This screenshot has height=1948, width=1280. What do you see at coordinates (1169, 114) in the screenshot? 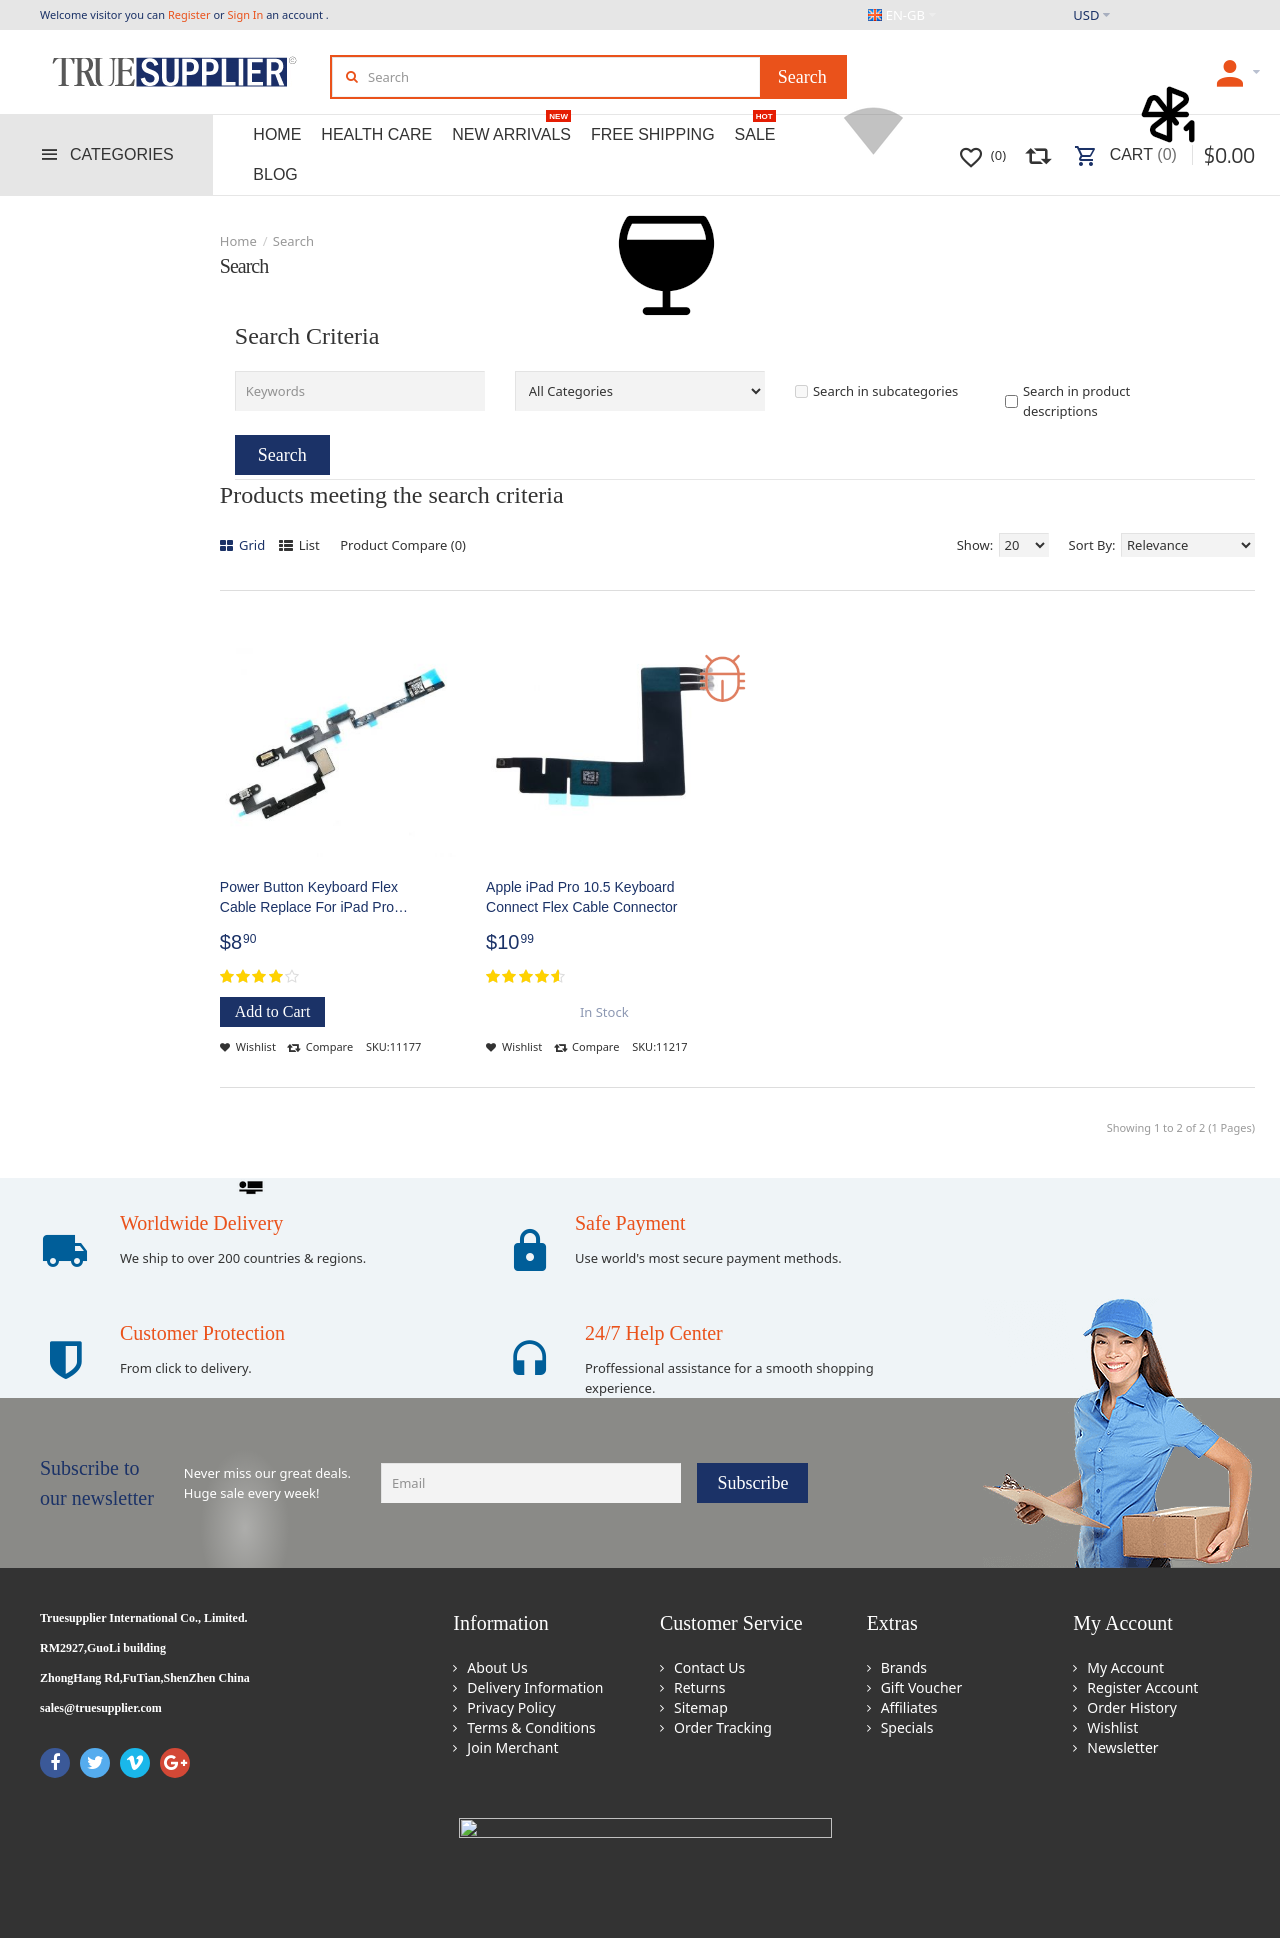
I see `adjust car ventilation fan to setting 1` at bounding box center [1169, 114].